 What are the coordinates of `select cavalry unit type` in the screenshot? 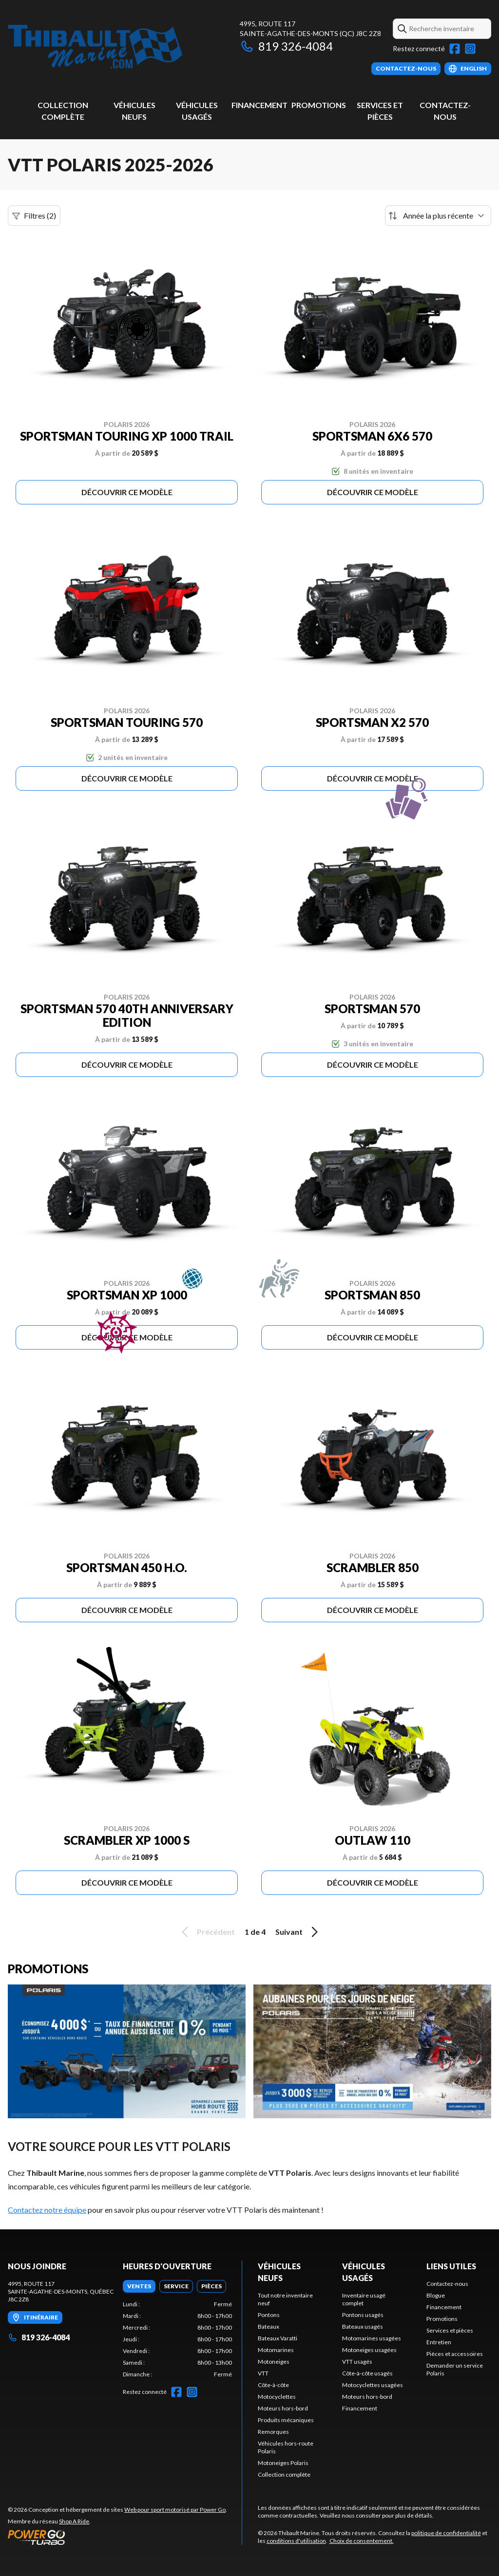 It's located at (279, 1278).